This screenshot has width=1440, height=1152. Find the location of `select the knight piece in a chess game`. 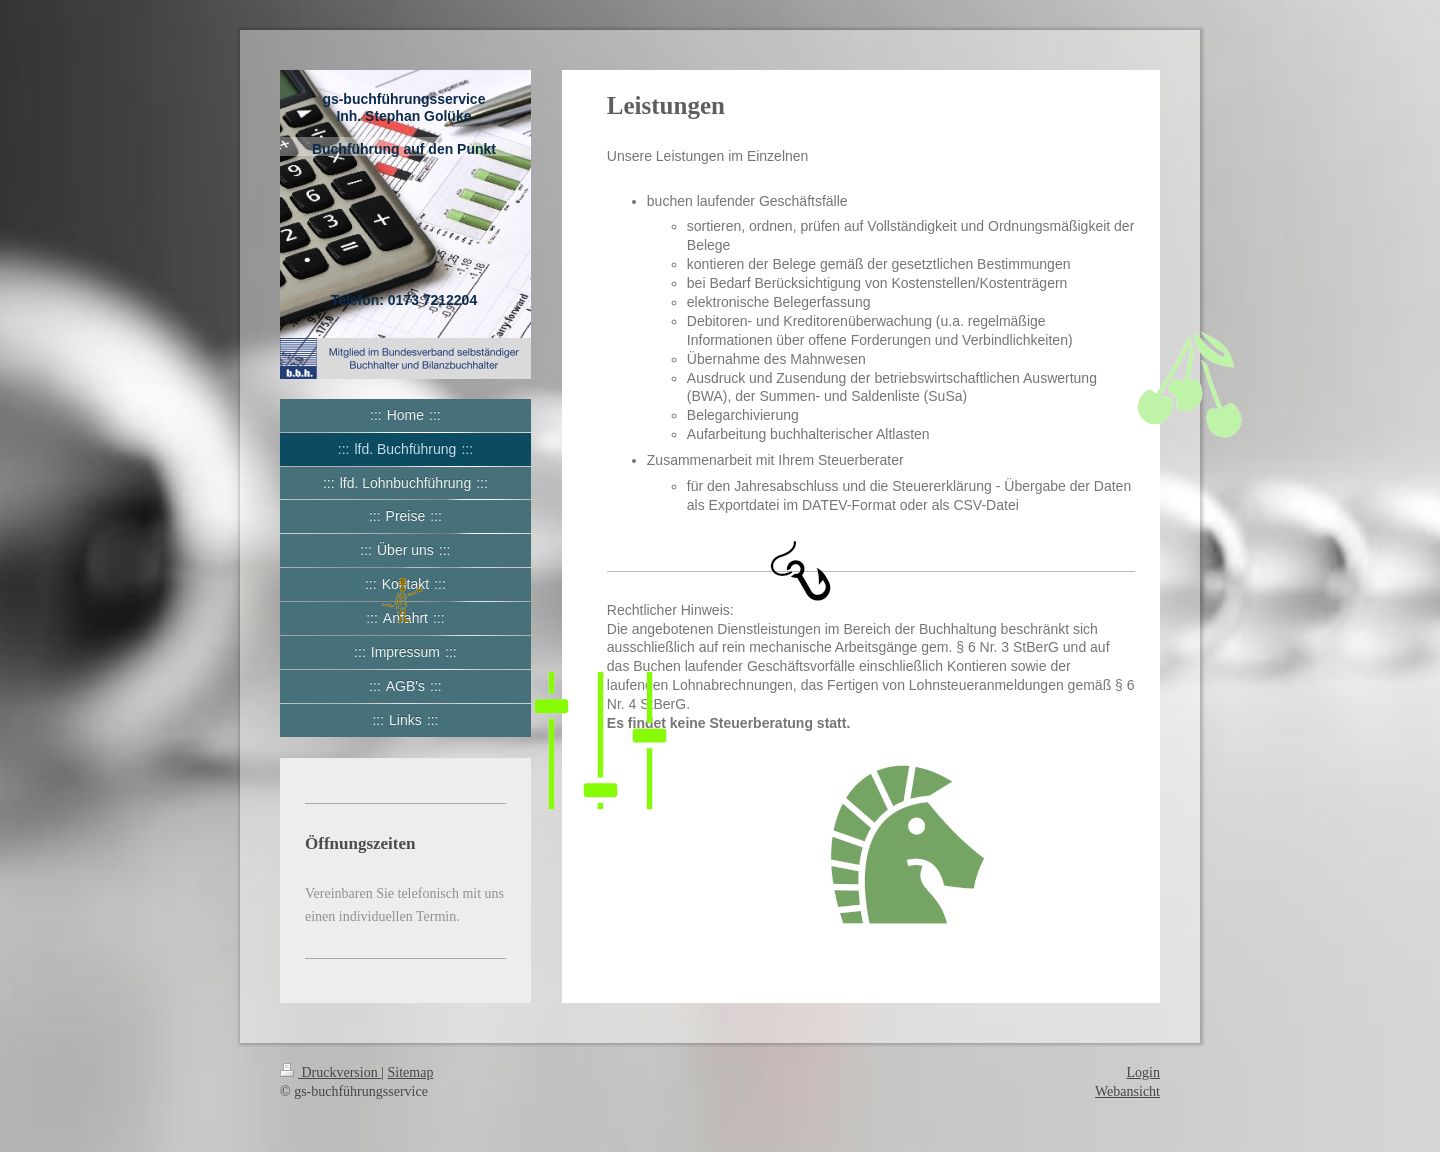

select the knight piece in a chess game is located at coordinates (908, 844).